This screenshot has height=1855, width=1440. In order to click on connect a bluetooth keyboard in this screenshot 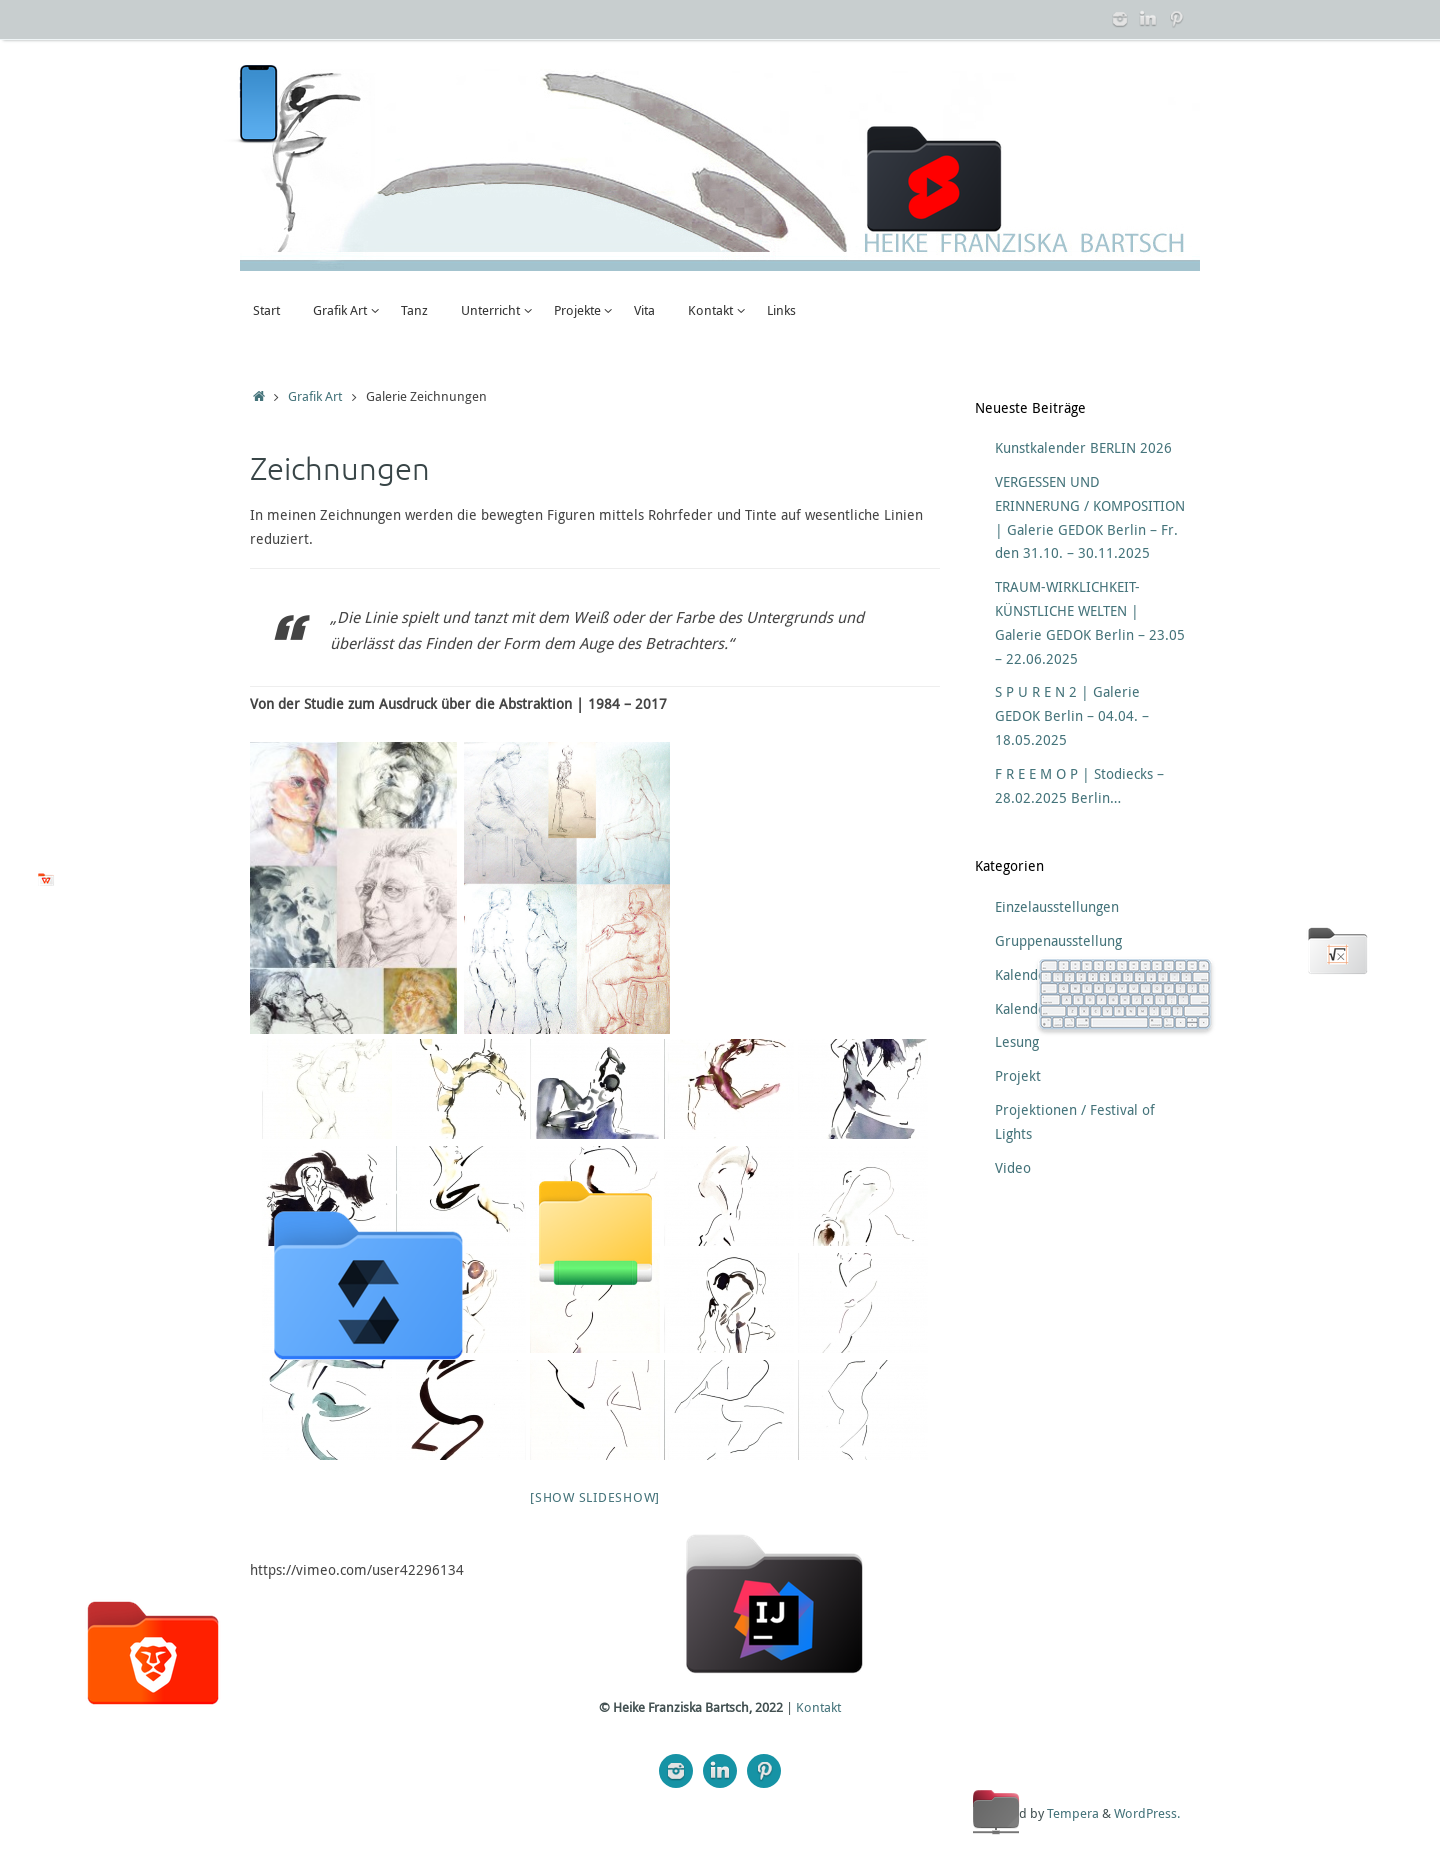, I will do `click(1125, 994)`.